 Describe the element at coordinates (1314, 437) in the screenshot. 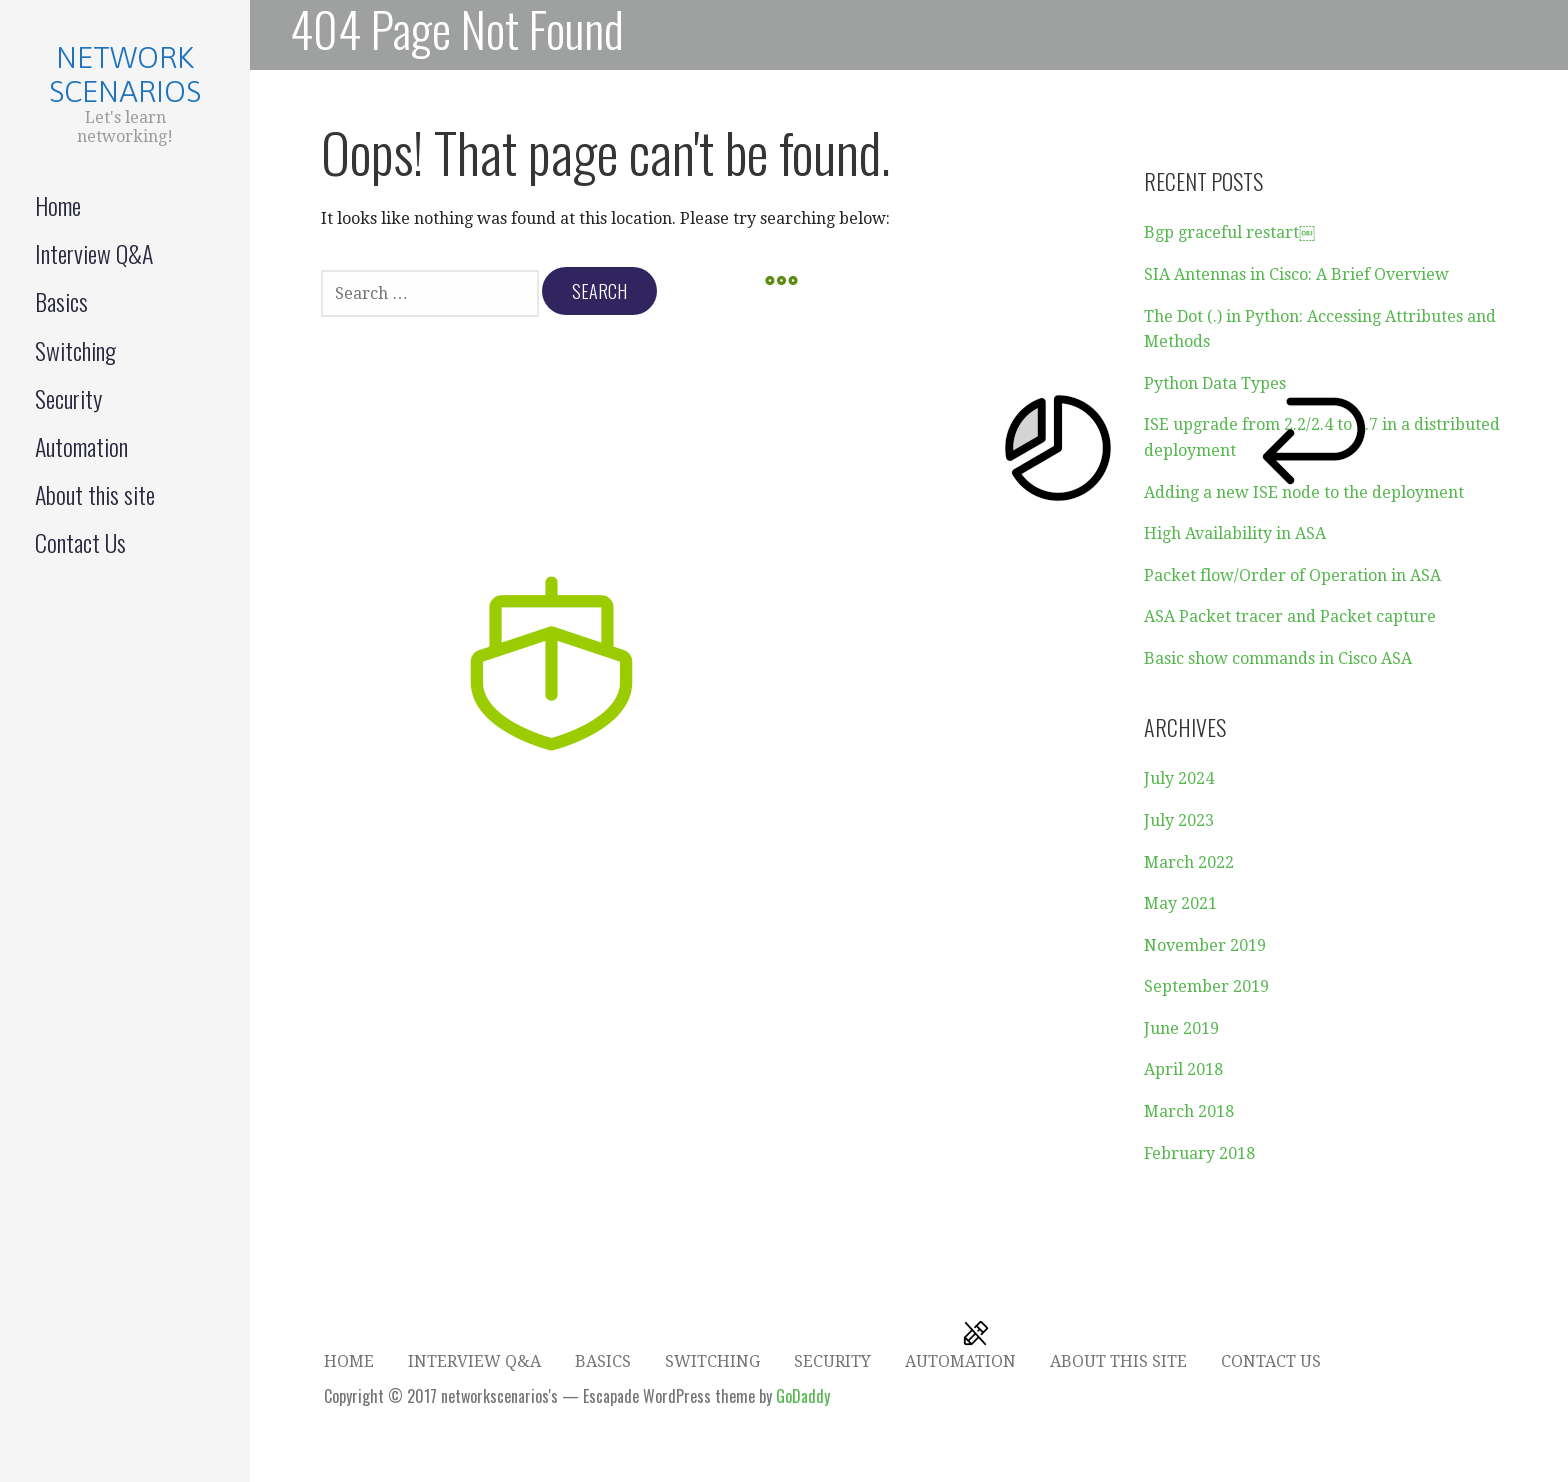

I see `return to previous screen or step` at that location.